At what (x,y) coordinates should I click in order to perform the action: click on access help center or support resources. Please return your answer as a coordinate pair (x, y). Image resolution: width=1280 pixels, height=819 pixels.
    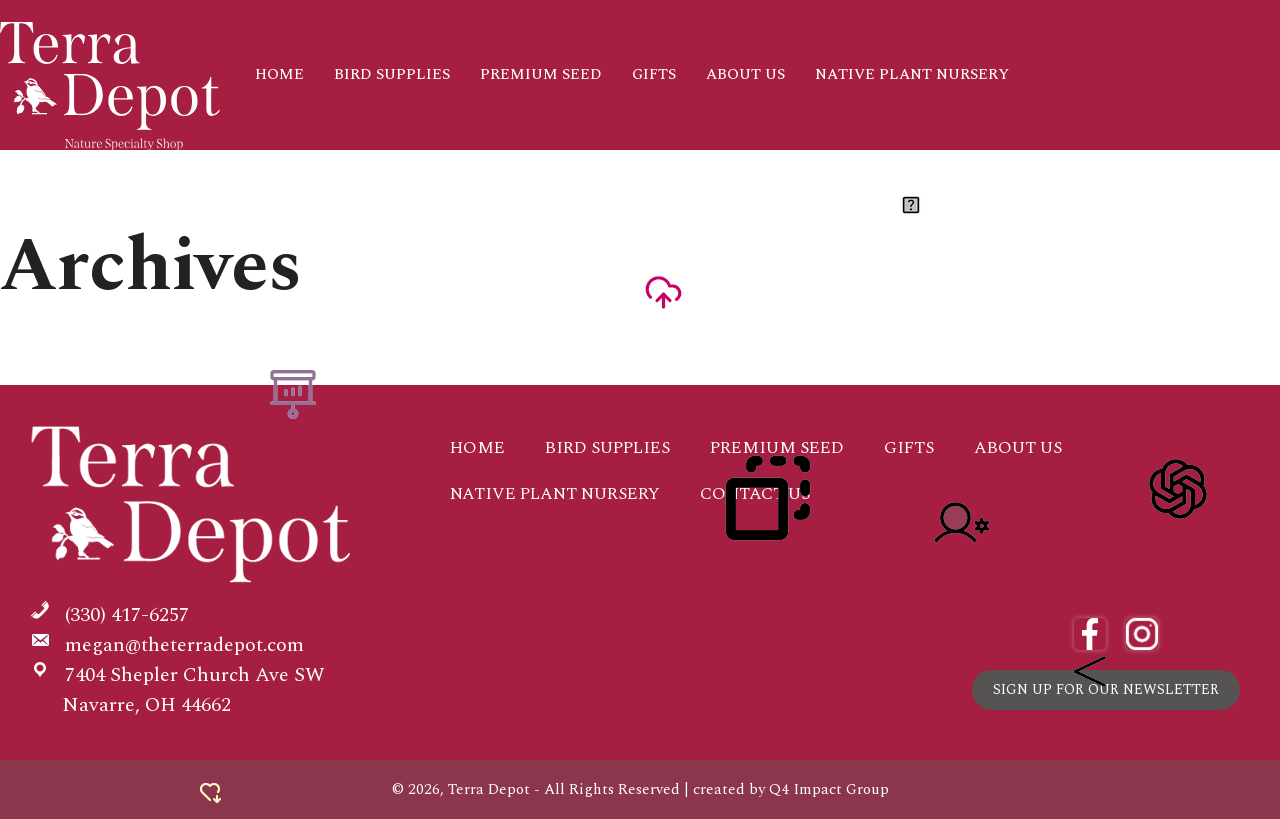
    Looking at the image, I should click on (911, 205).